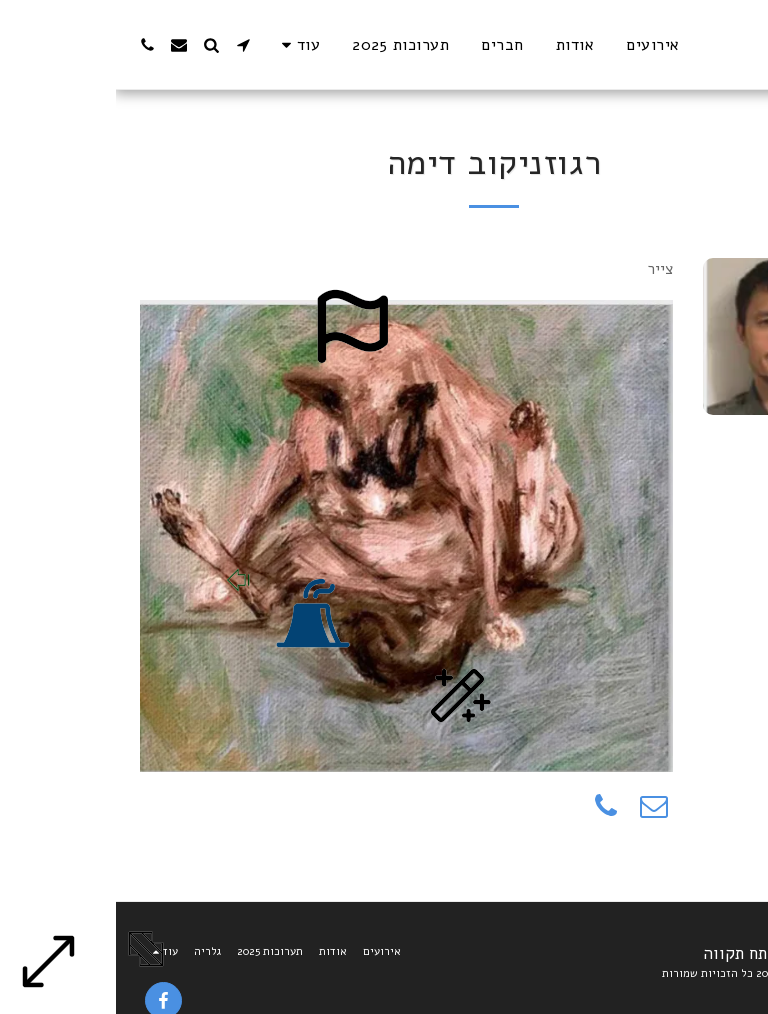  What do you see at coordinates (350, 325) in the screenshot?
I see `flag or mark an item for follow-up` at bounding box center [350, 325].